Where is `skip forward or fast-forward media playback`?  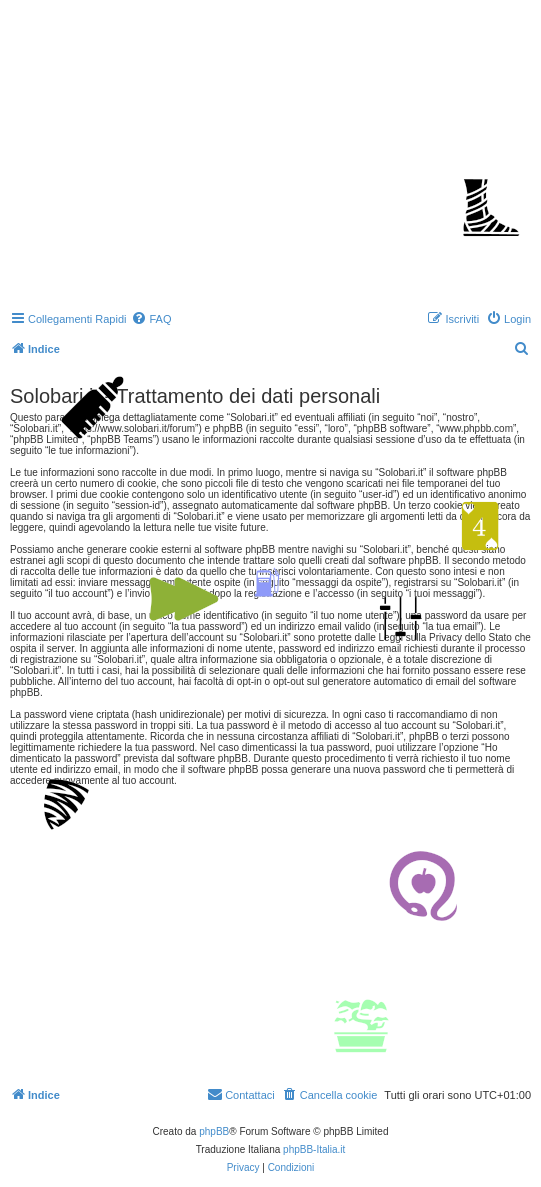 skip forward or fast-forward media playback is located at coordinates (184, 599).